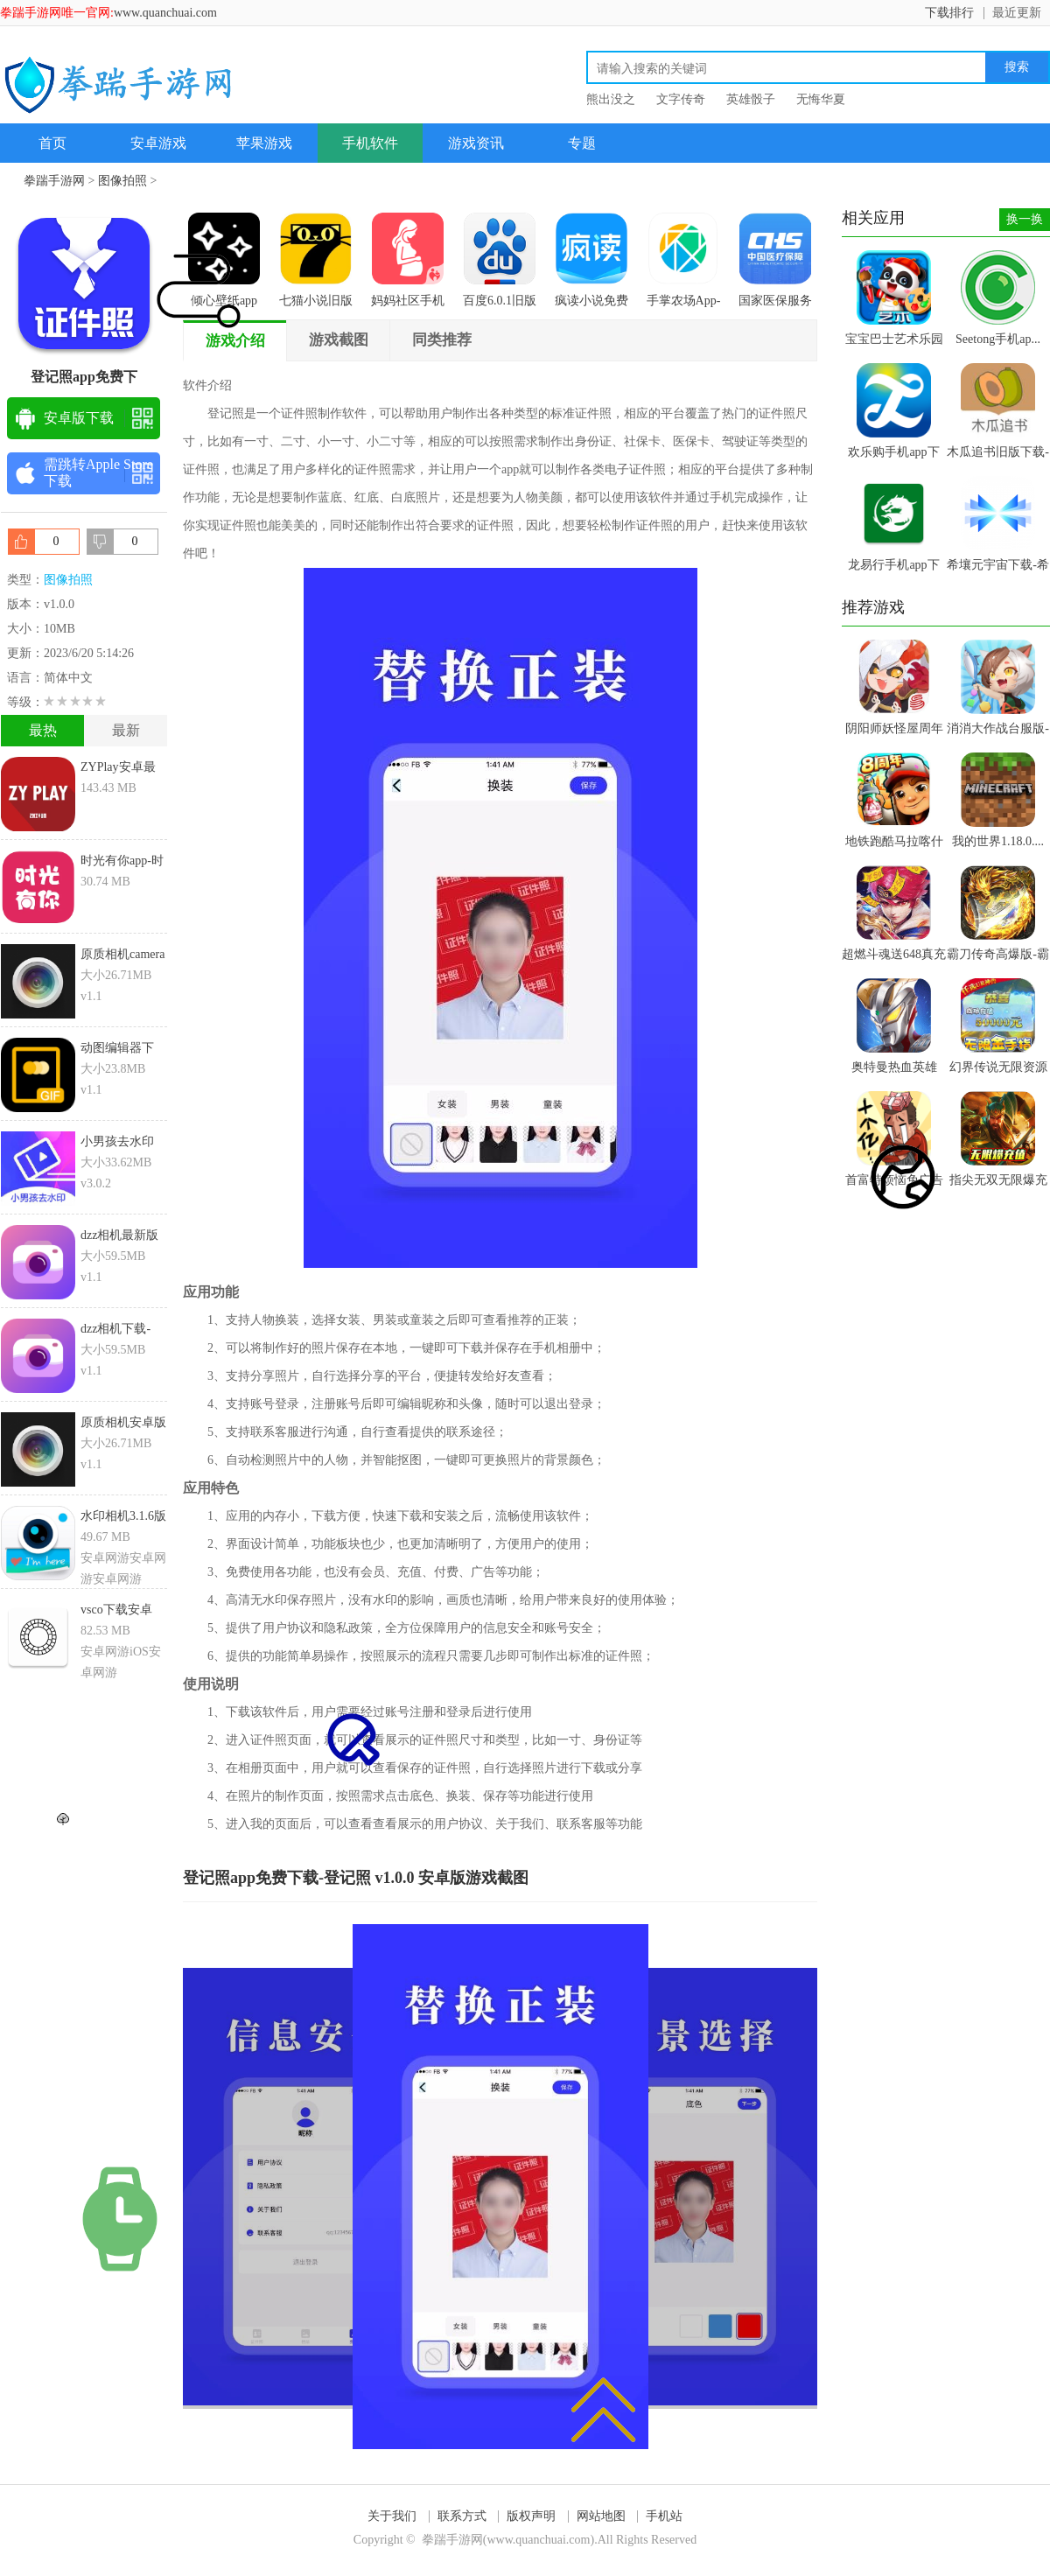 The image size is (1050, 2576). What do you see at coordinates (353, 1739) in the screenshot?
I see `access ping pong or table tennis game` at bounding box center [353, 1739].